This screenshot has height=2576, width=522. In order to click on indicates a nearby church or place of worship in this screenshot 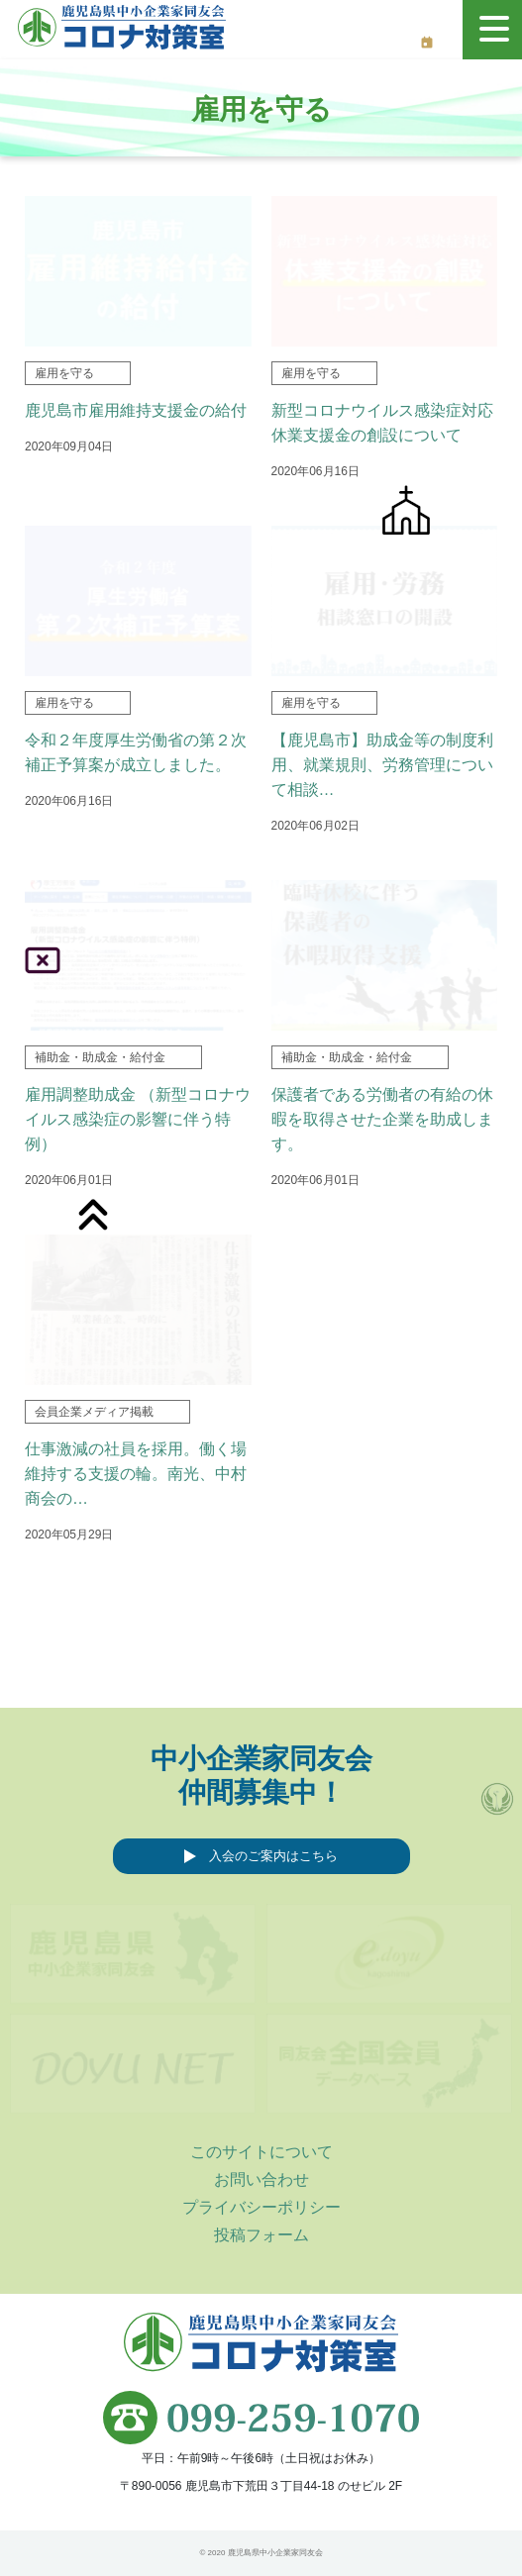, I will do `click(406, 513)`.